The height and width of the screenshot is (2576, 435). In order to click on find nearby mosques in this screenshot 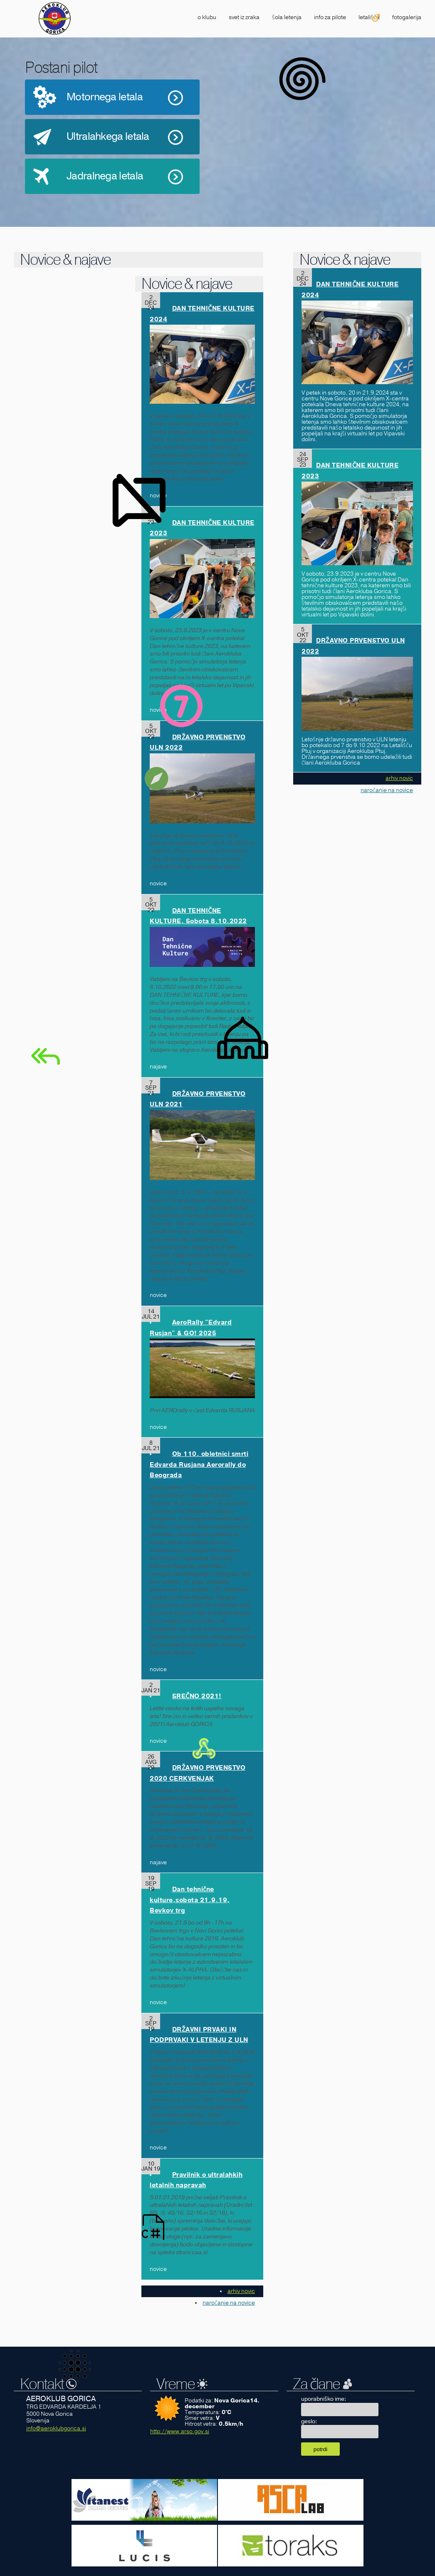, I will do `click(242, 1040)`.